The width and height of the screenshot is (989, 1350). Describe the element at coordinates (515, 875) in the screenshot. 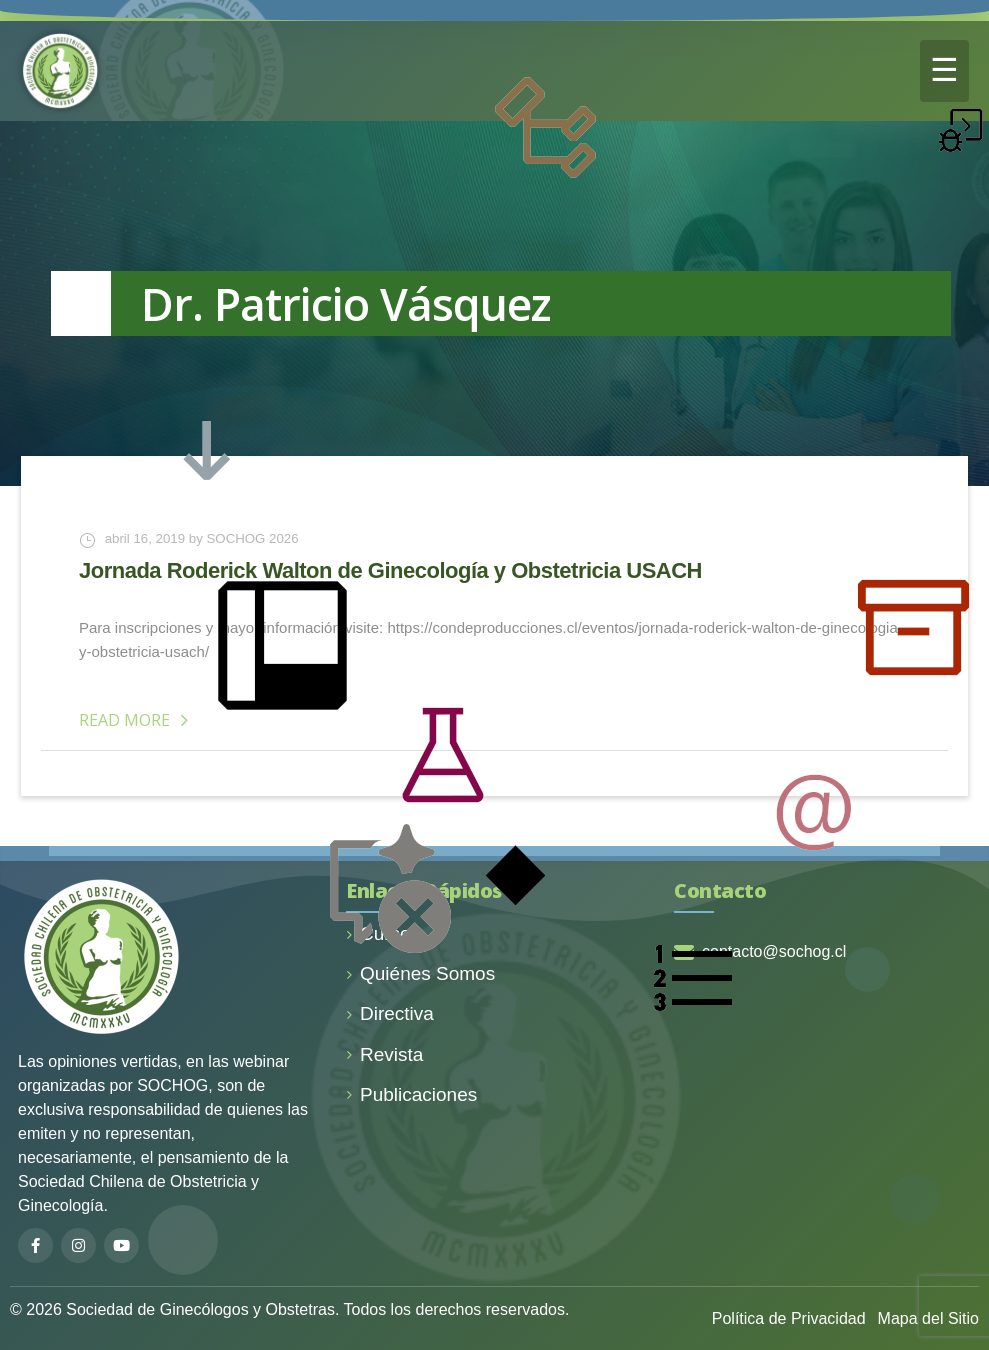

I see `set a log breakpoint in code` at that location.